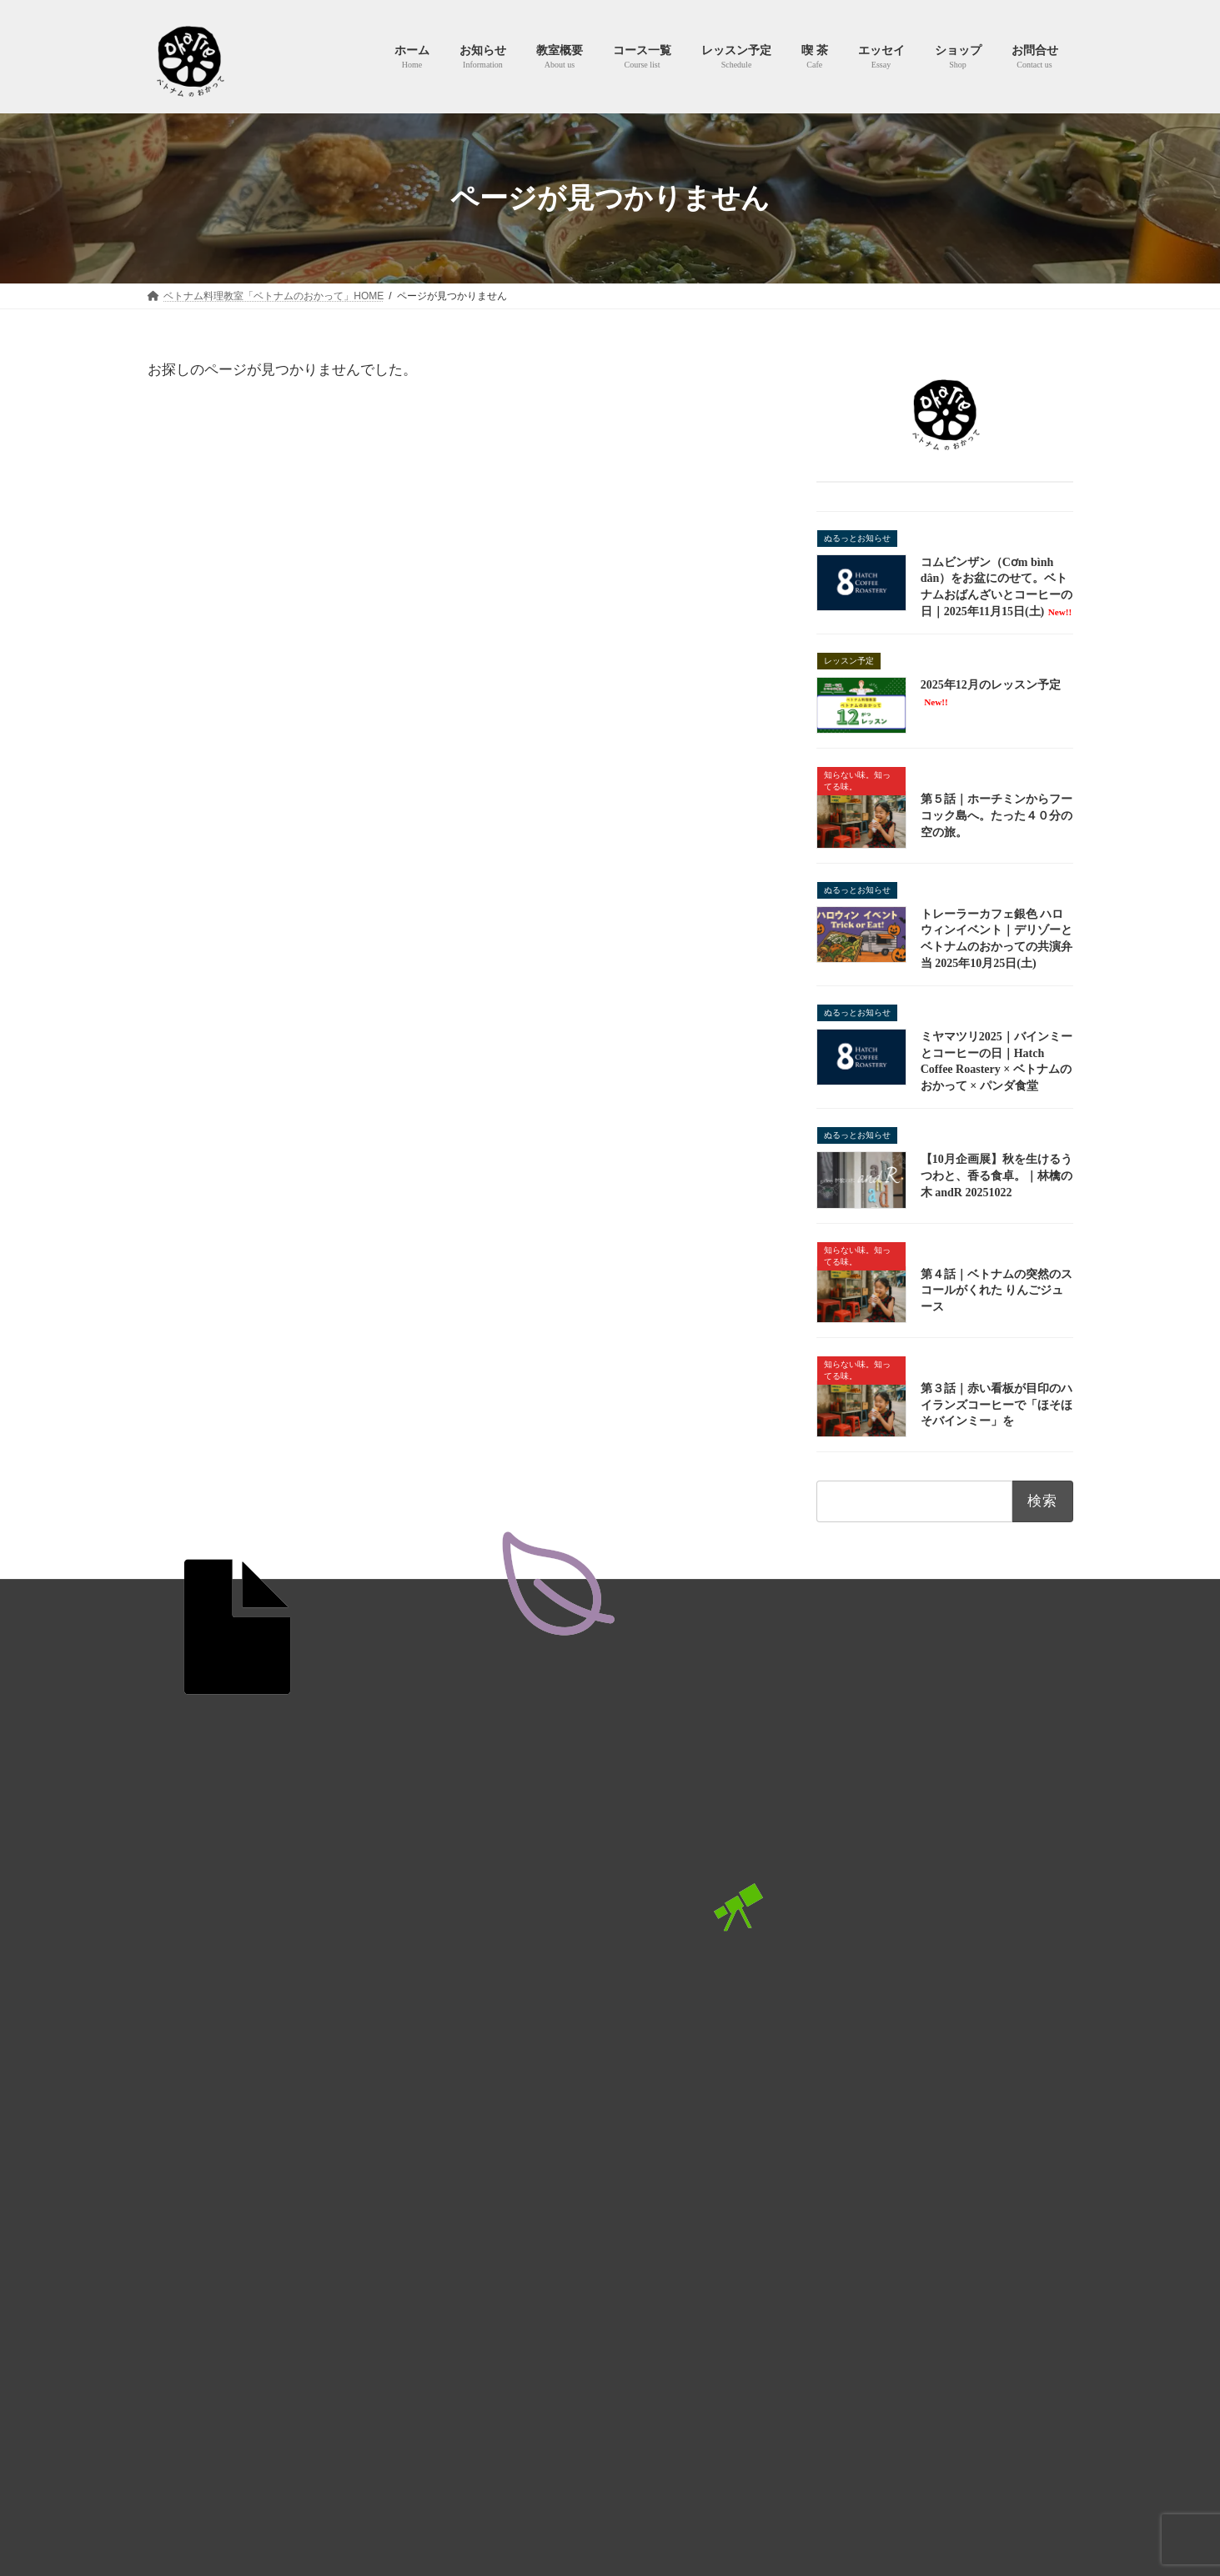 The width and height of the screenshot is (1220, 2576). I want to click on explore or discover new content, so click(738, 1907).